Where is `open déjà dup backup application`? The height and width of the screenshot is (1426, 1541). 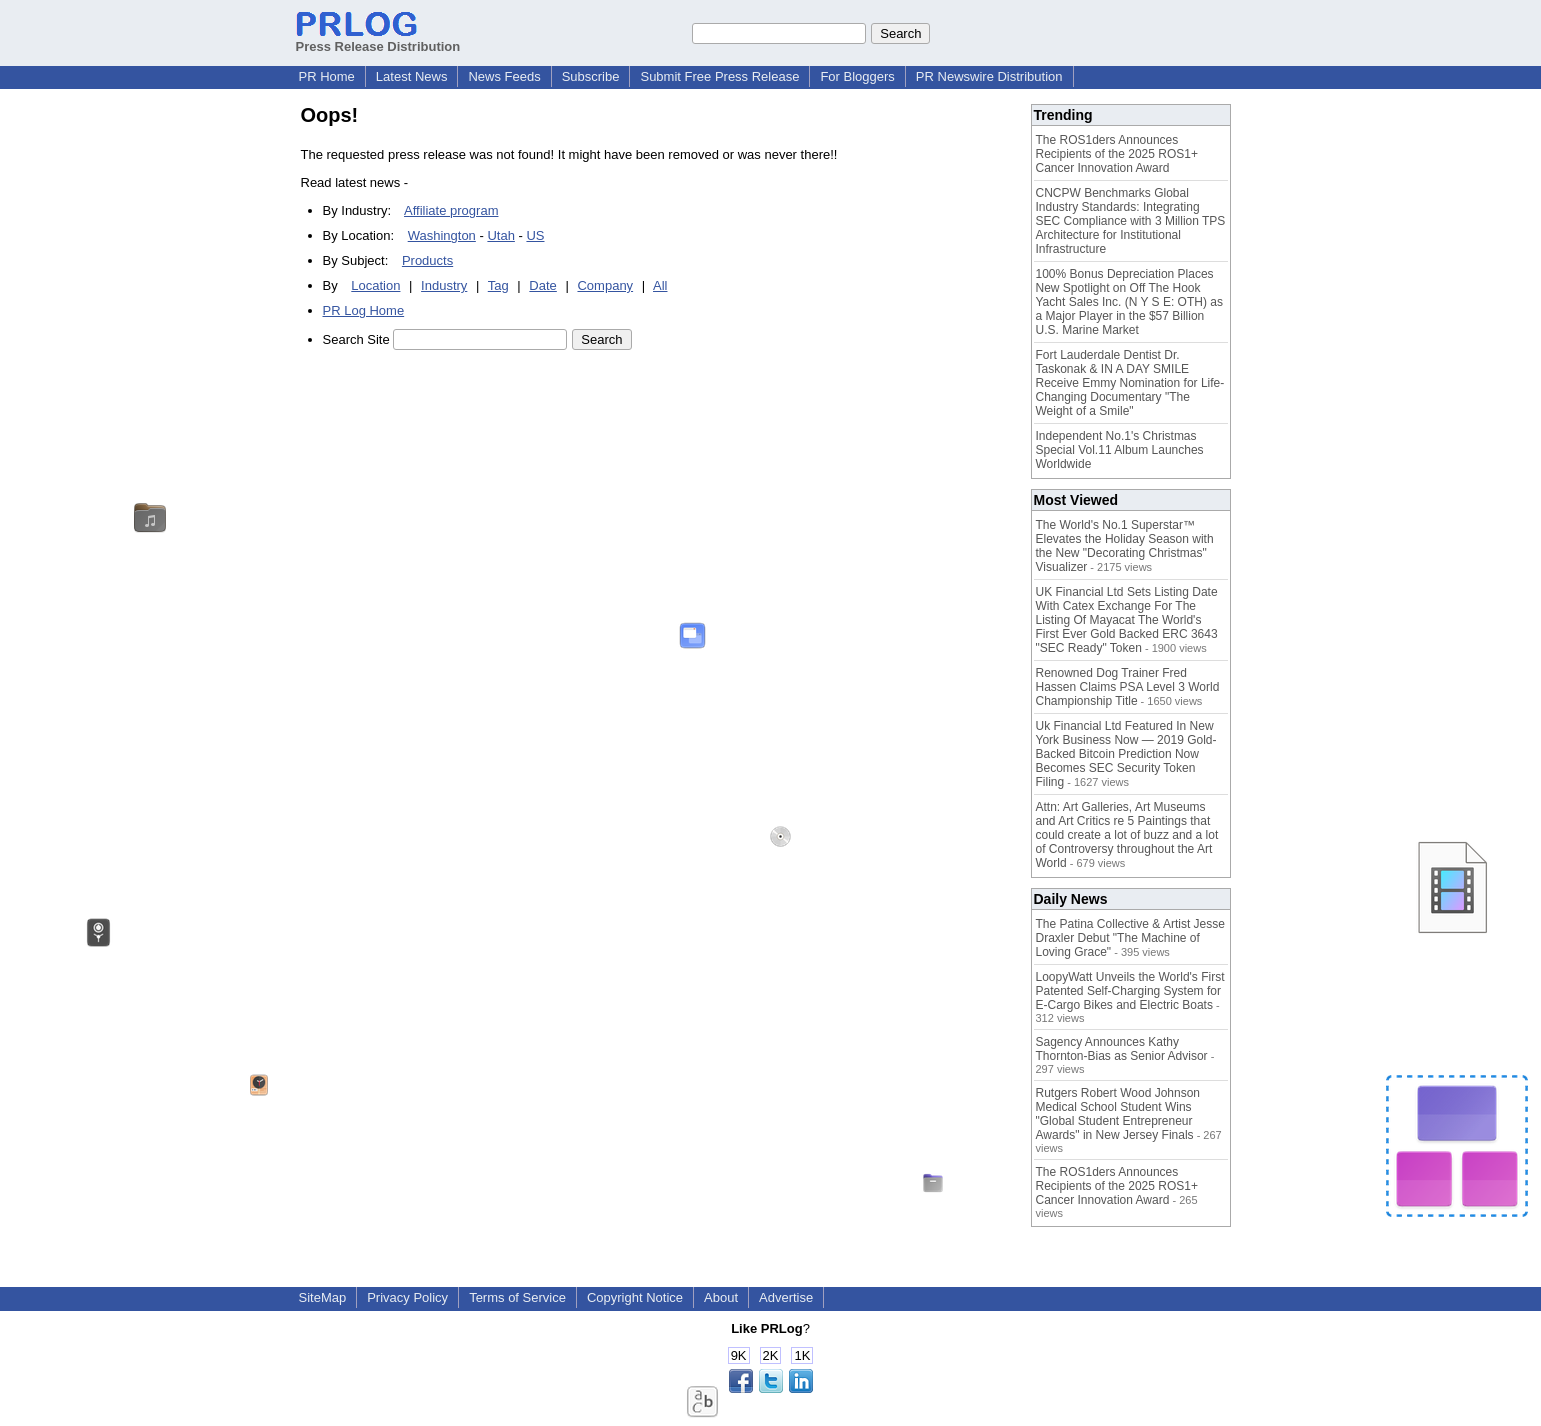
open déjà dup backup application is located at coordinates (98, 932).